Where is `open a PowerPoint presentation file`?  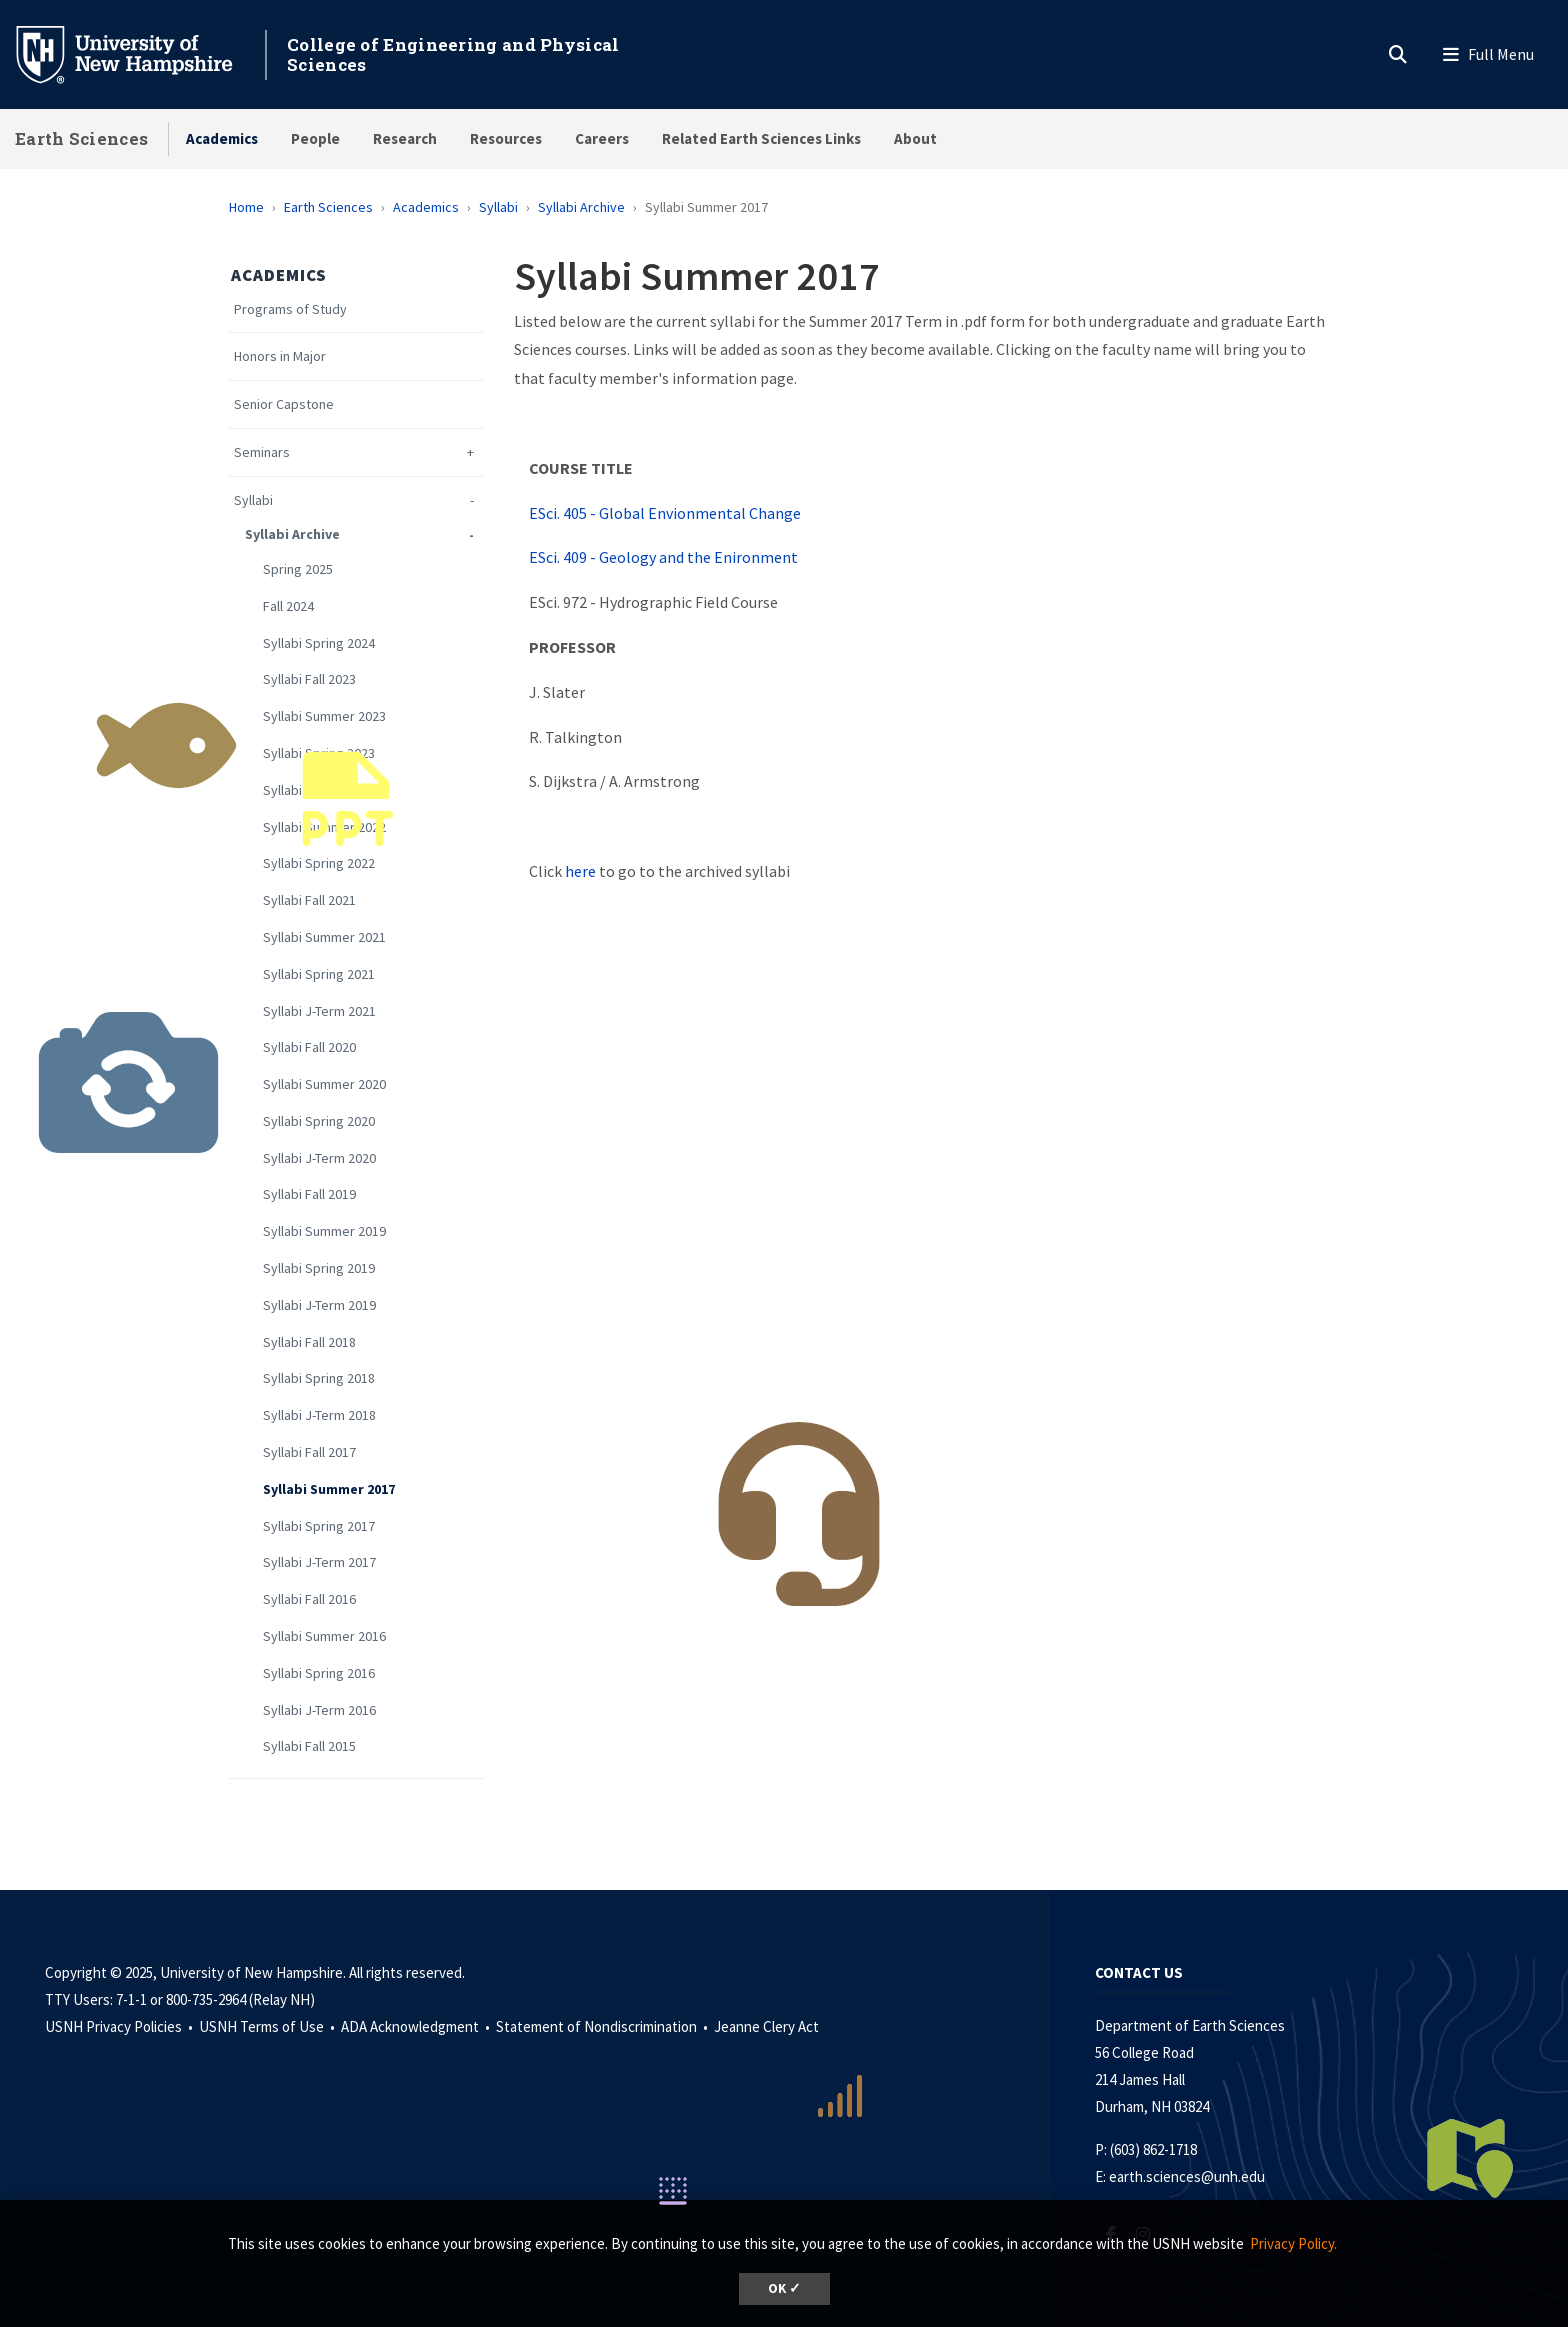
open a PowerPoint presentation file is located at coordinates (346, 803).